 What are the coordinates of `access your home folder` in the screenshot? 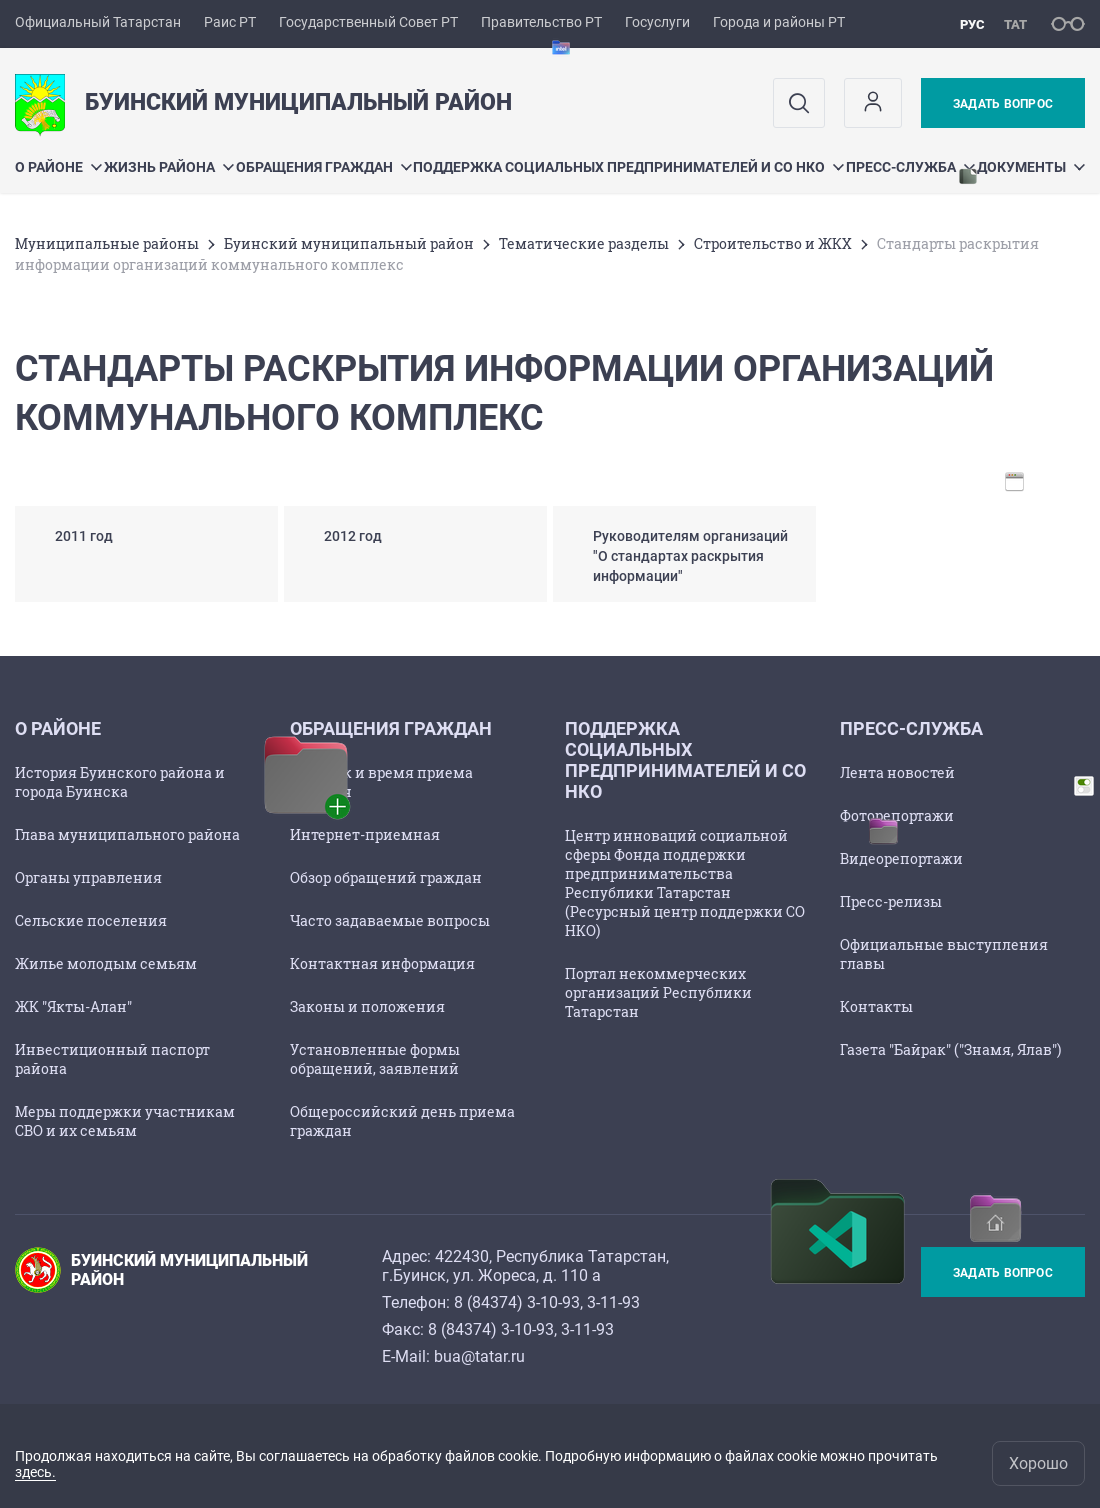 It's located at (995, 1218).